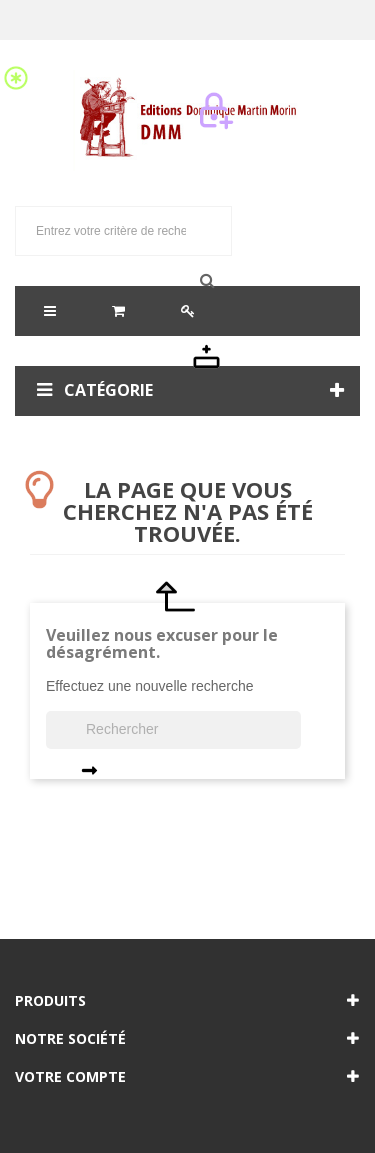  I want to click on add a new password or security credential, so click(214, 110).